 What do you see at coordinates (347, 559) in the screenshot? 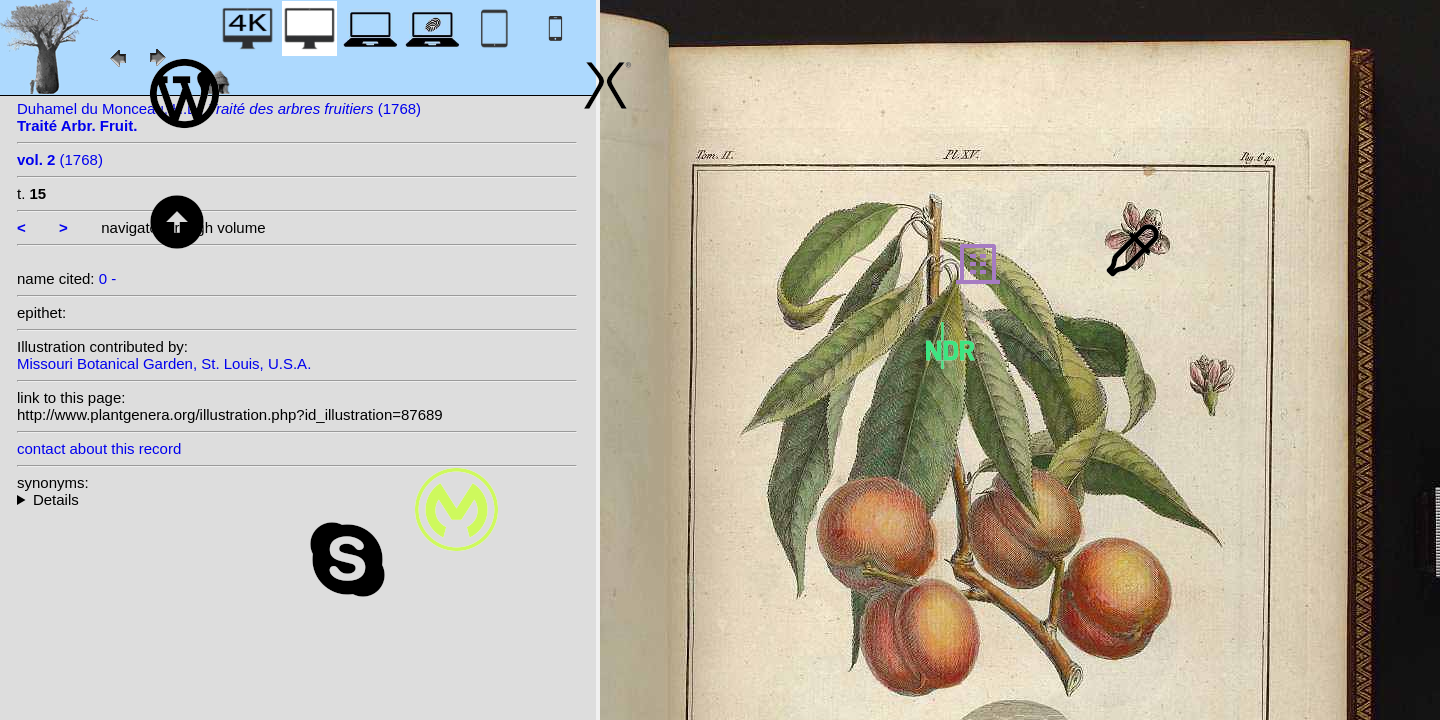
I see `open skype app` at bounding box center [347, 559].